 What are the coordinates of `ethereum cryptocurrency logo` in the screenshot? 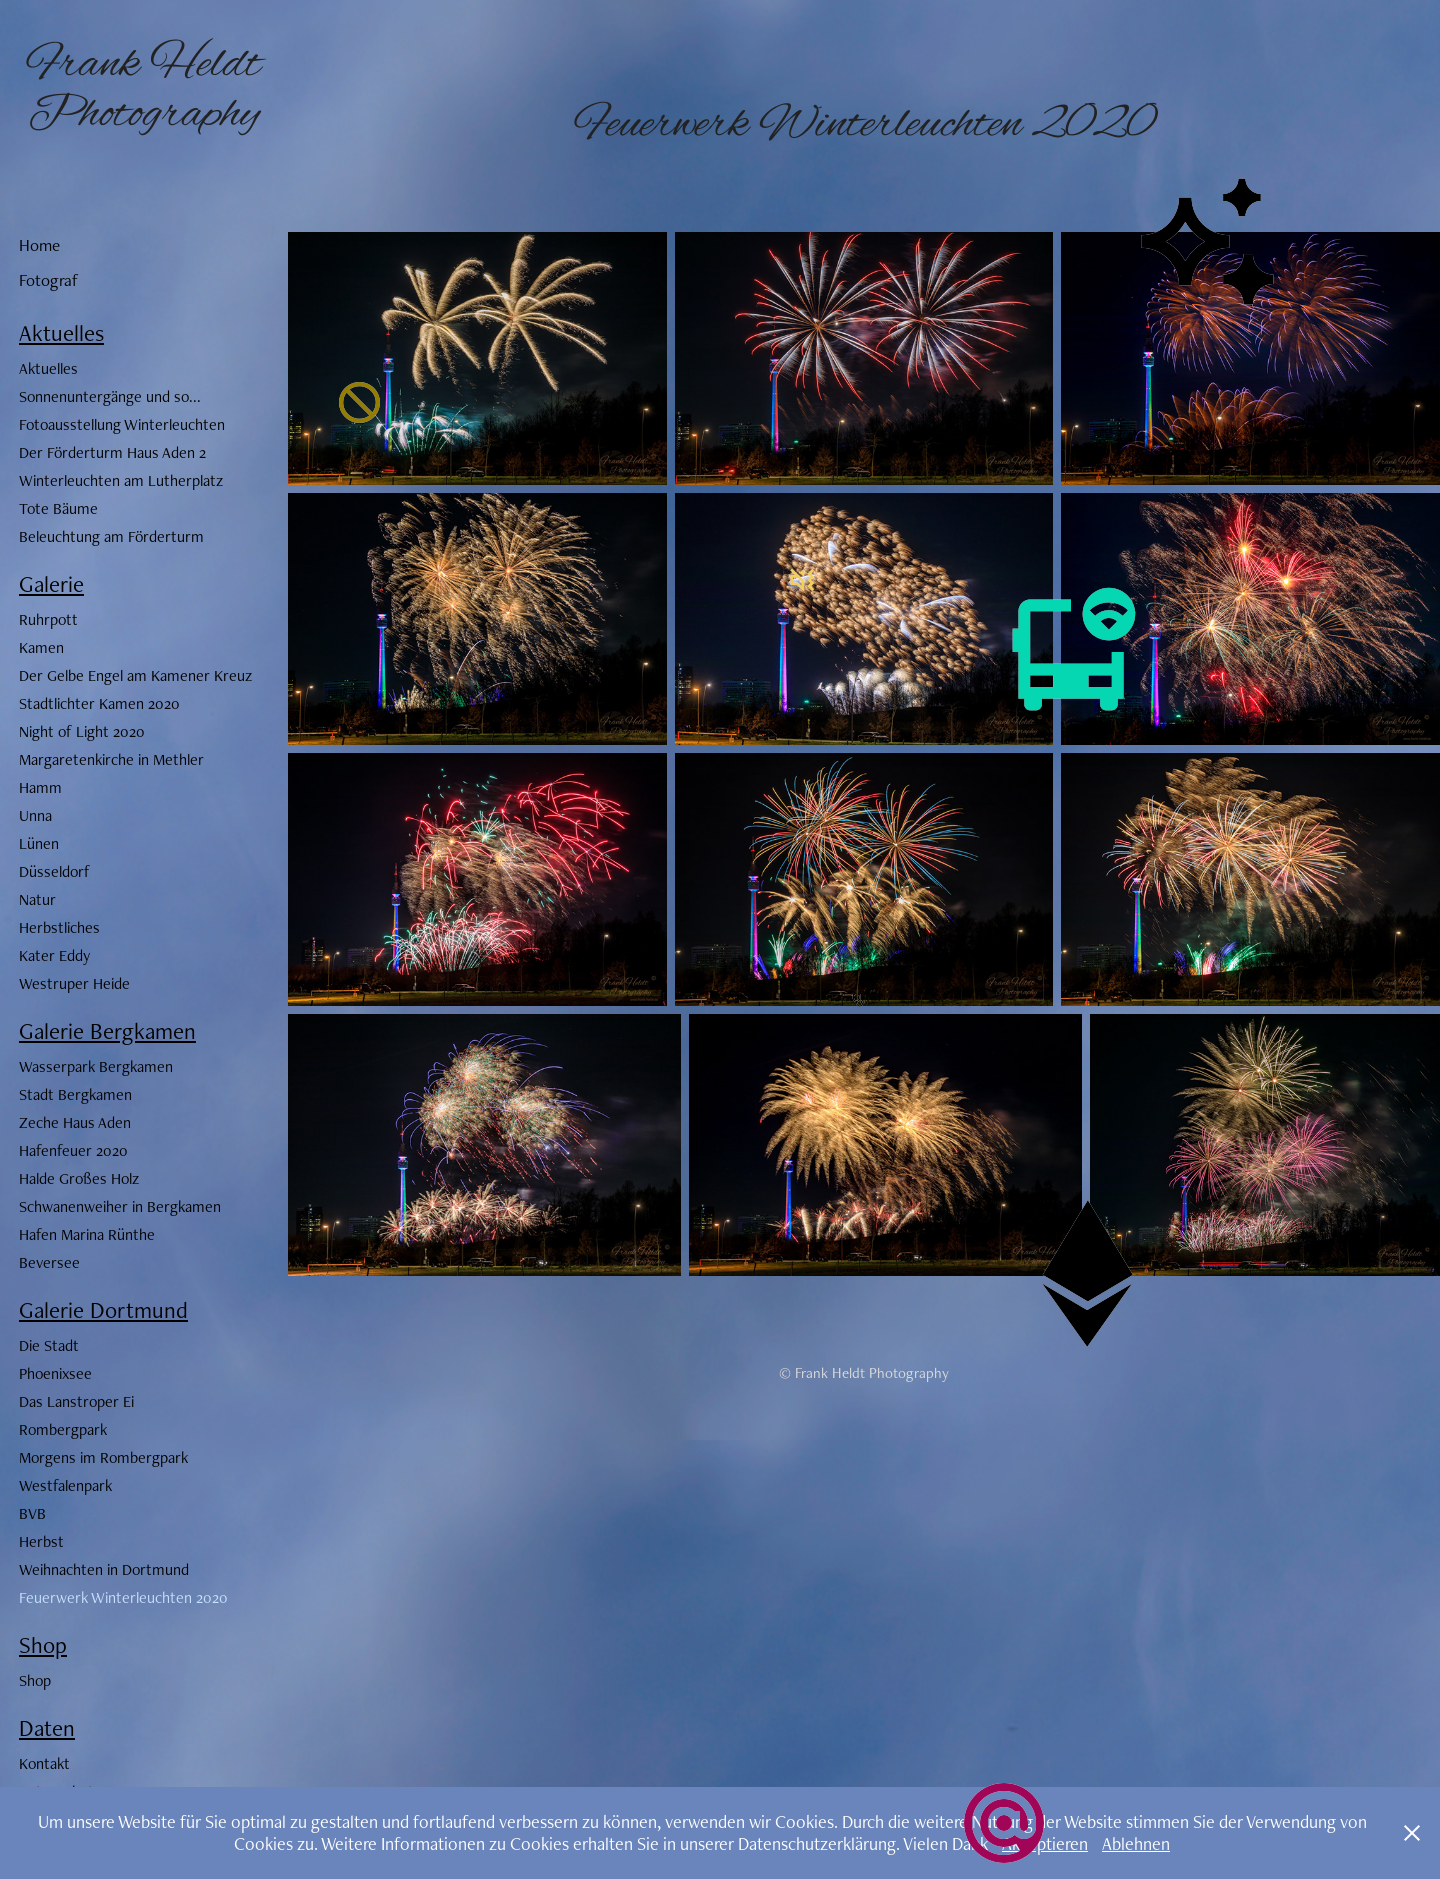 It's located at (1087, 1273).